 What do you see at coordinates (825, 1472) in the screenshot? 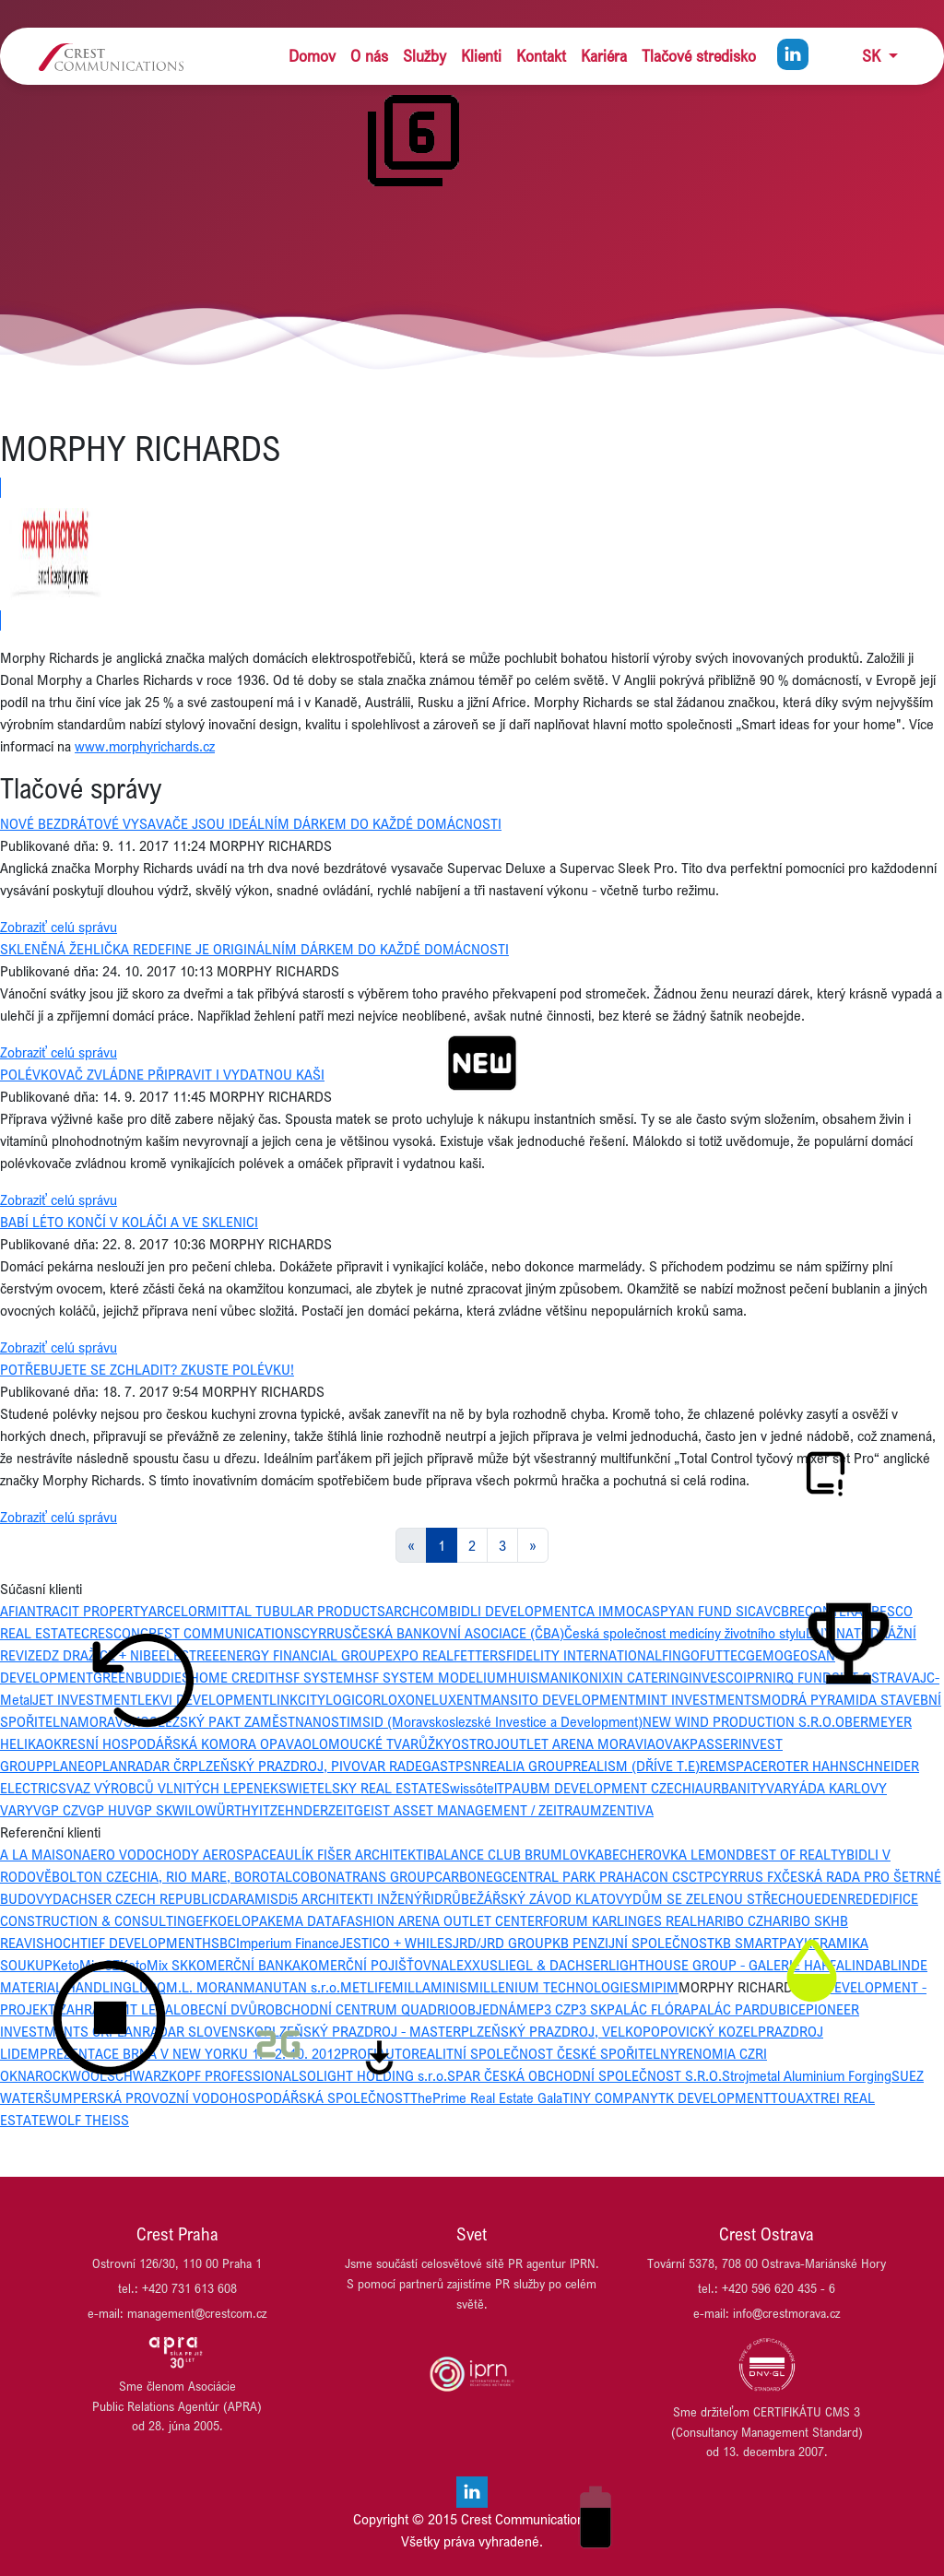
I see `iPad device error or warning` at bounding box center [825, 1472].